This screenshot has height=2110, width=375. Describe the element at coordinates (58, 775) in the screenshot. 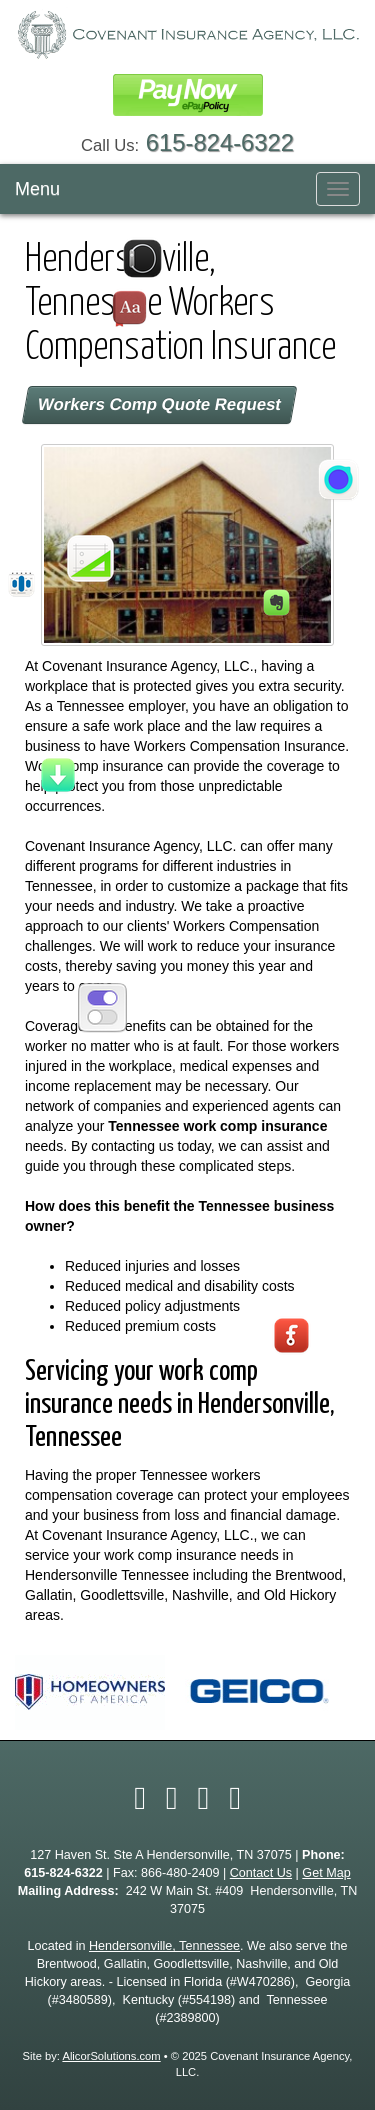

I see `save or download the current session` at that location.